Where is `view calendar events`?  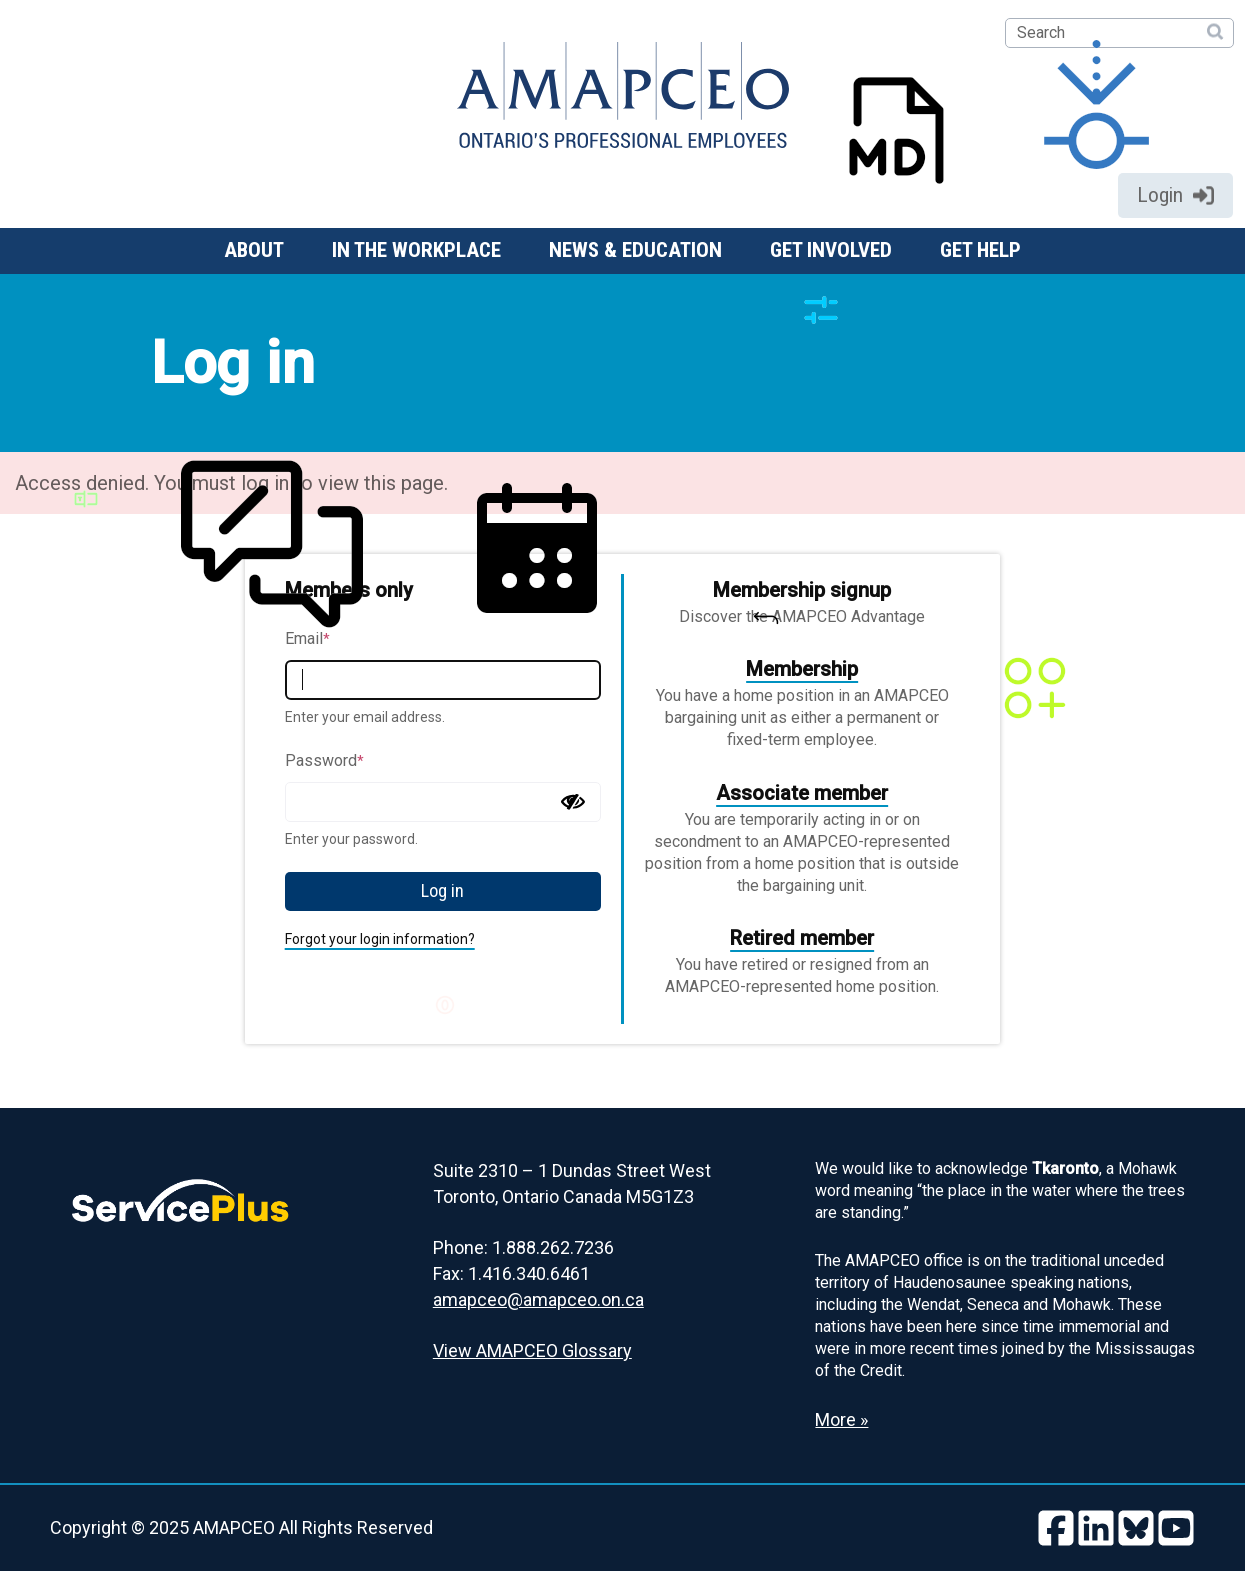
view calendar events is located at coordinates (537, 553).